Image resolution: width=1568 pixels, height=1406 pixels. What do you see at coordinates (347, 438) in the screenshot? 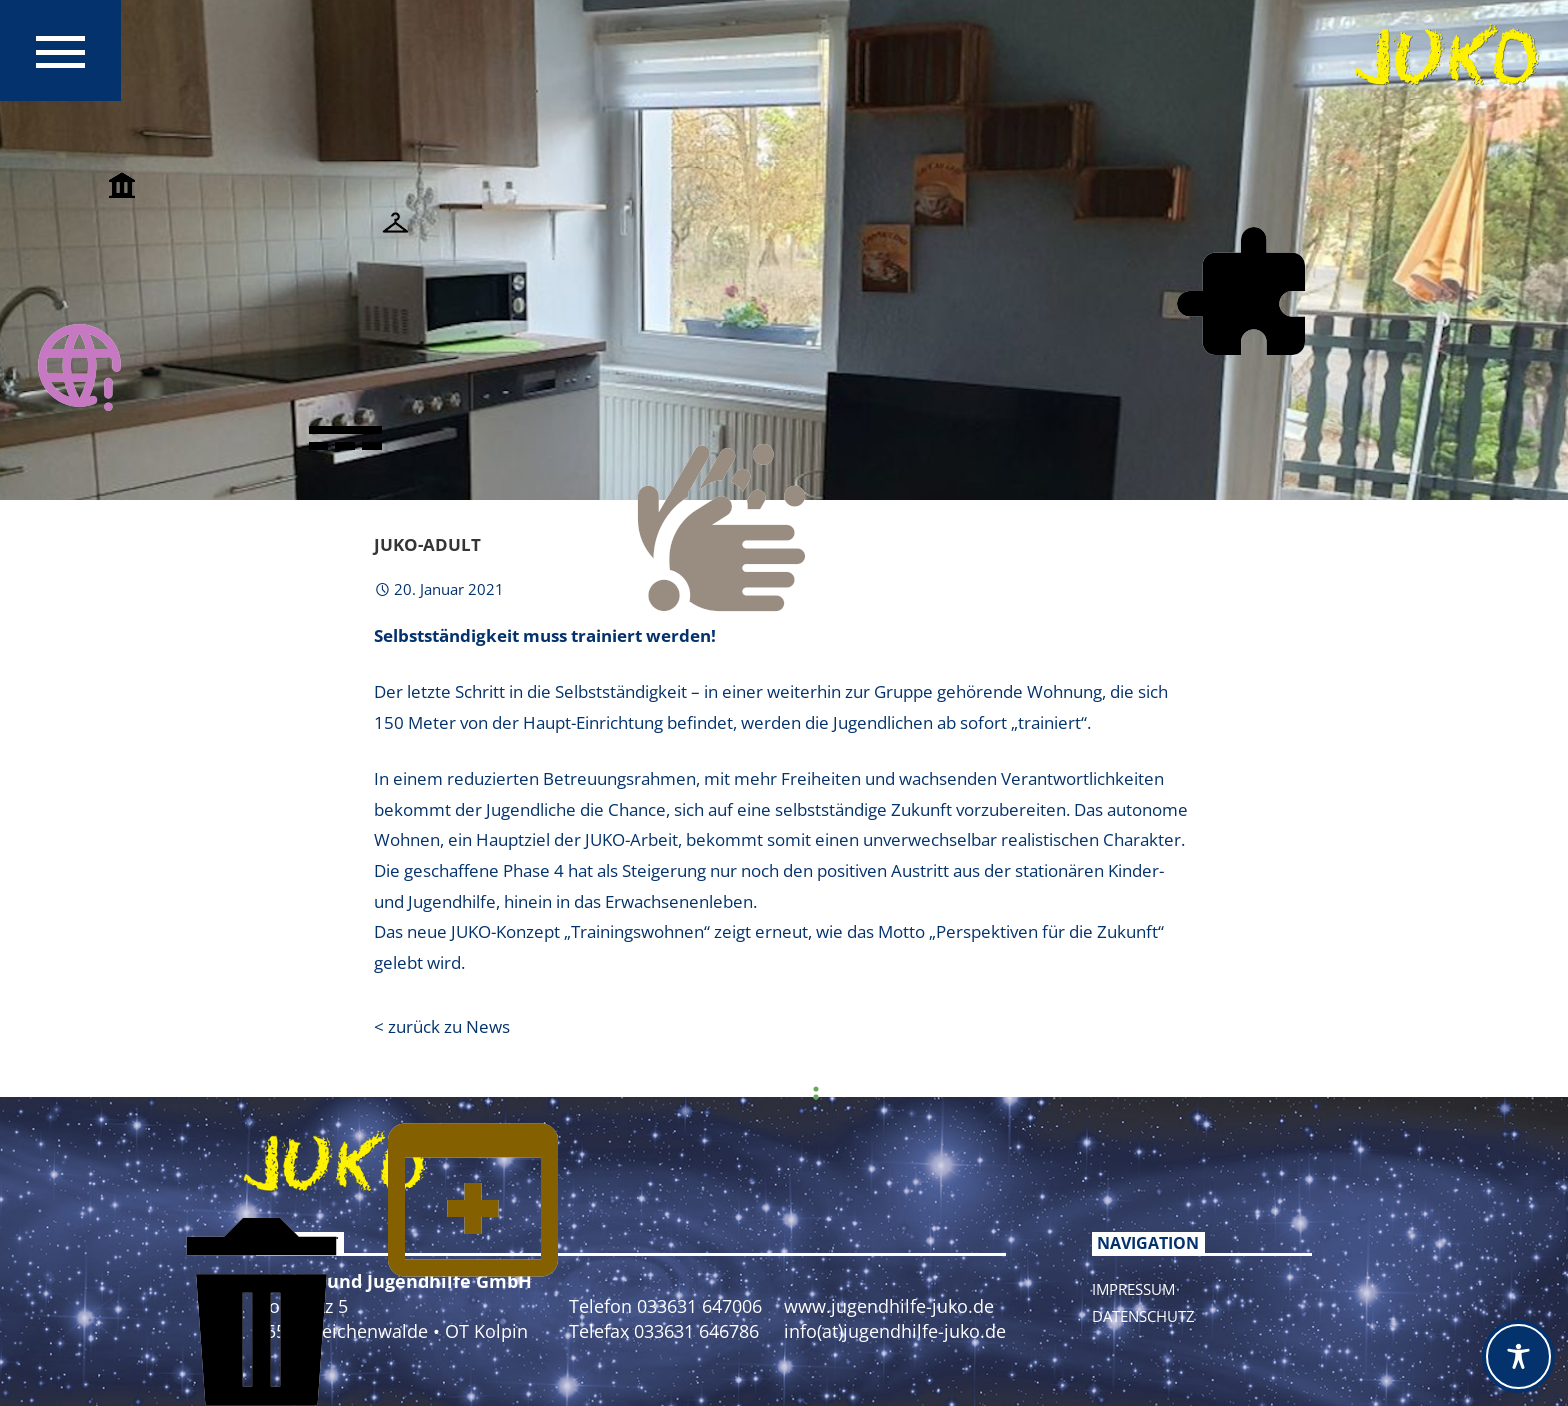
I see `hardware power input or connector port` at bounding box center [347, 438].